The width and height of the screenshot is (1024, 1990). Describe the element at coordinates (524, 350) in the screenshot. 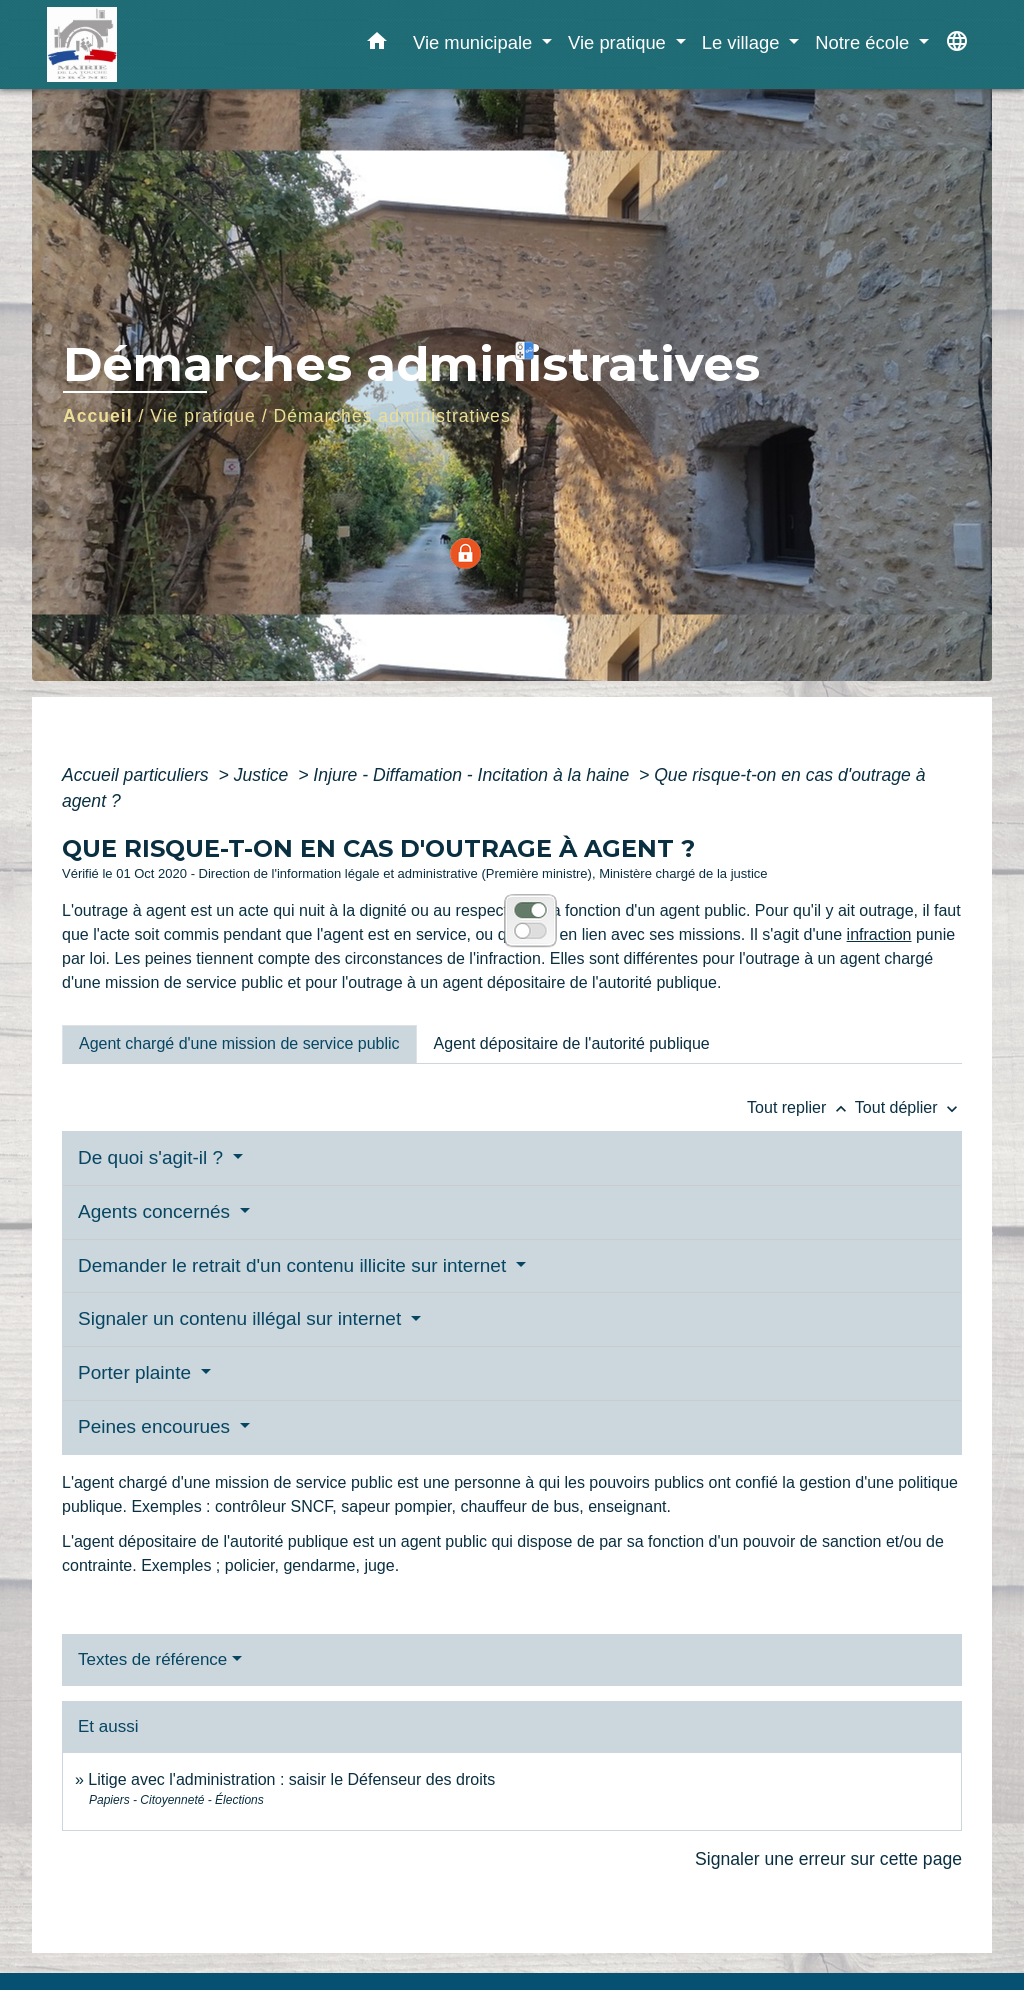

I see `open GNOME Characters app` at that location.